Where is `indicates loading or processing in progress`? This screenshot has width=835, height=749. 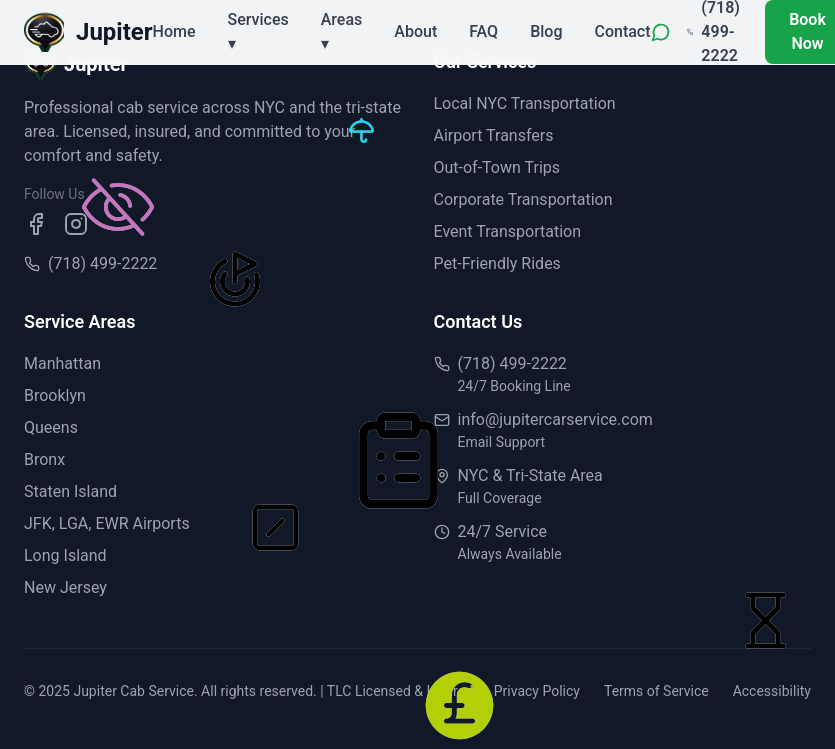 indicates loading or processing in progress is located at coordinates (765, 620).